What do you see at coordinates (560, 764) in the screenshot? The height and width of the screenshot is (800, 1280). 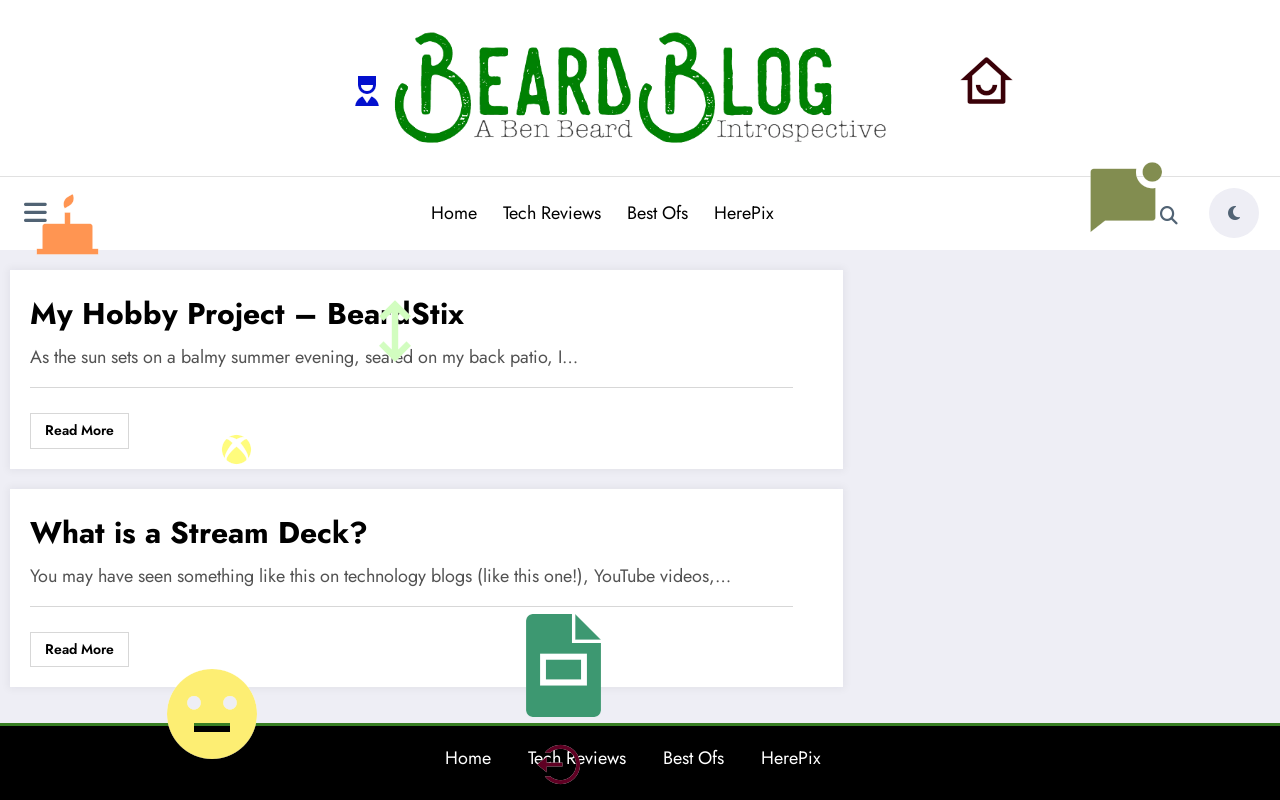 I see `log out of your account` at bounding box center [560, 764].